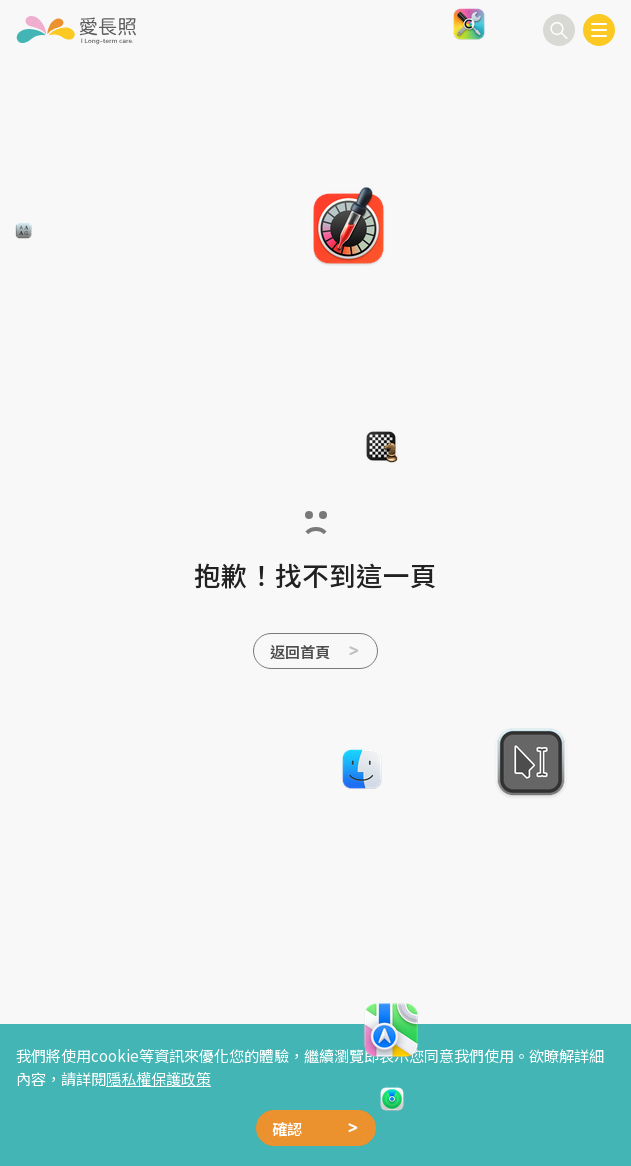  I want to click on open Apple Maps application, so click(391, 1030).